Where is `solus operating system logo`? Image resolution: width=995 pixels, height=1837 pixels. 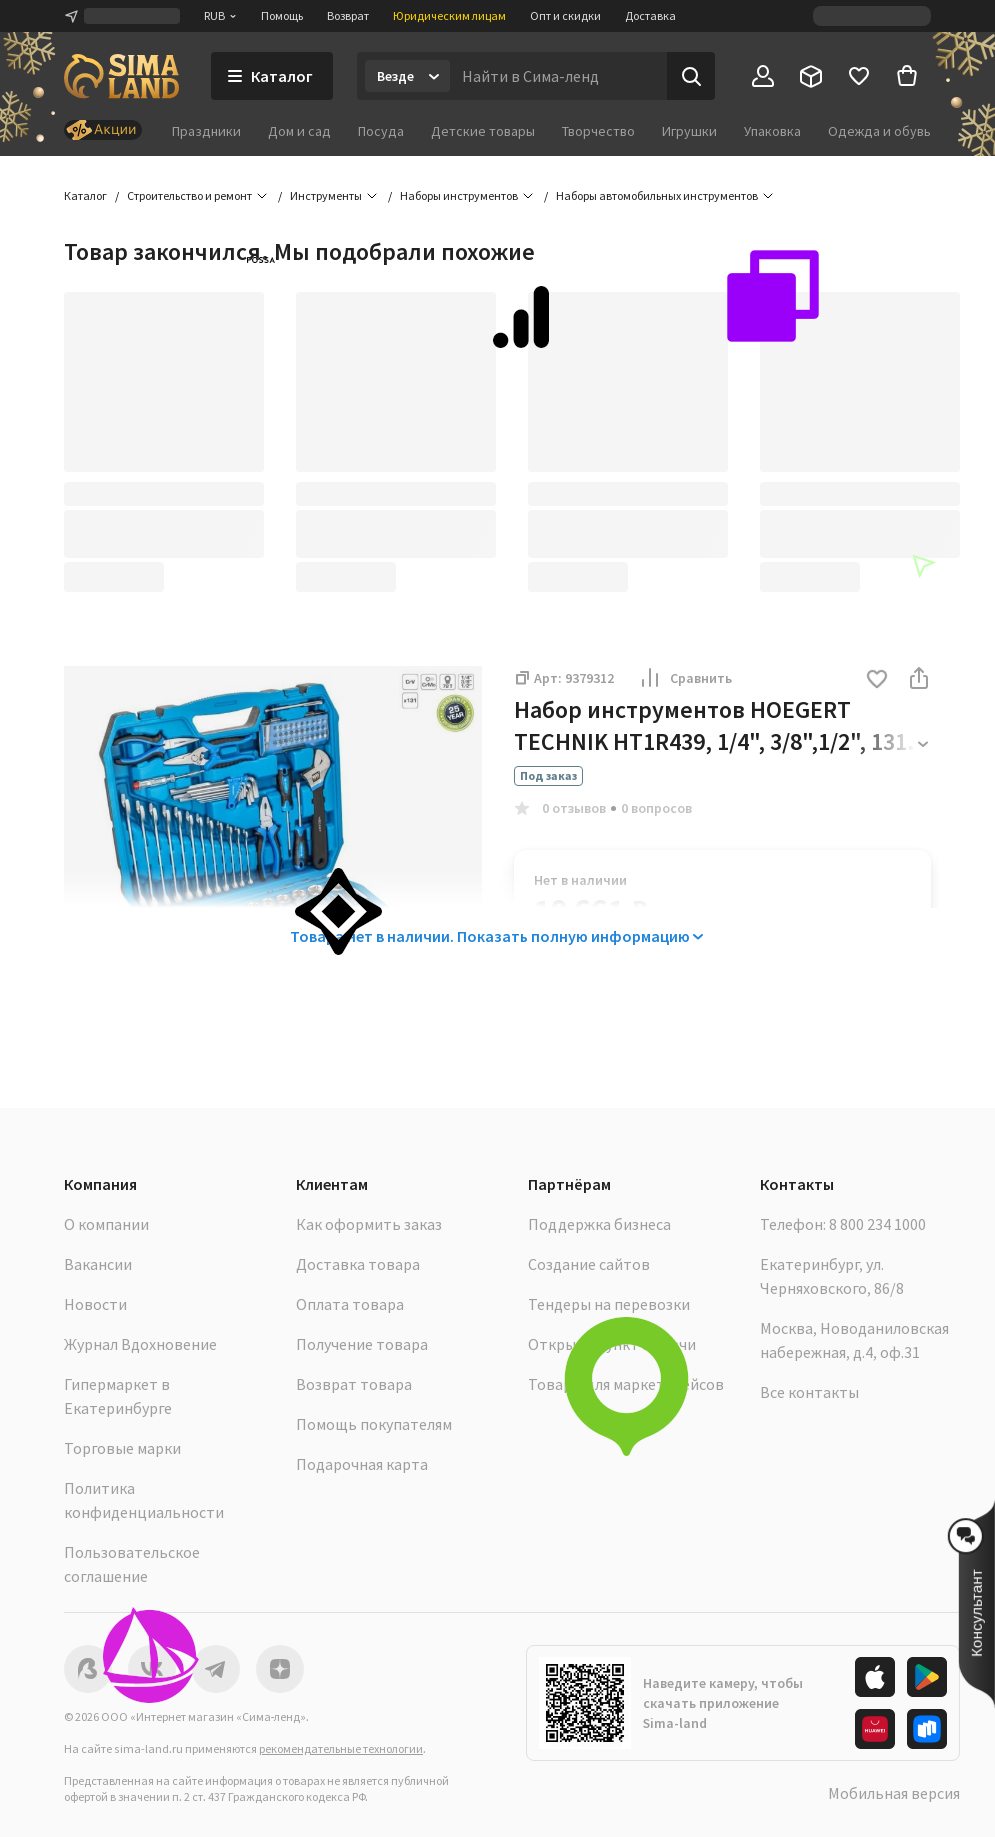
solus operating system logo is located at coordinates (151, 1655).